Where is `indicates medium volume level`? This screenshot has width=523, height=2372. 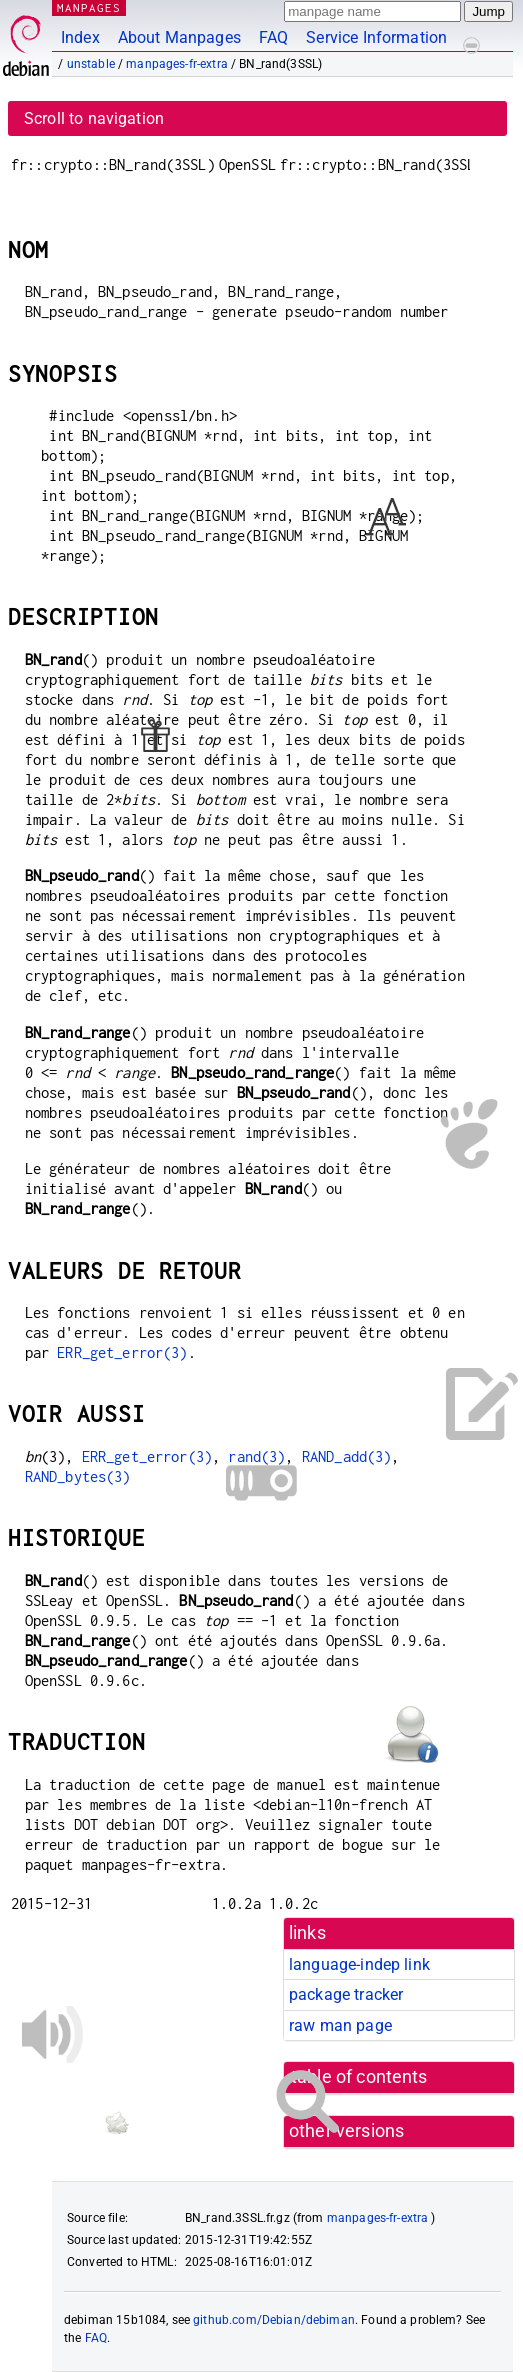 indicates medium volume level is located at coordinates (54, 2034).